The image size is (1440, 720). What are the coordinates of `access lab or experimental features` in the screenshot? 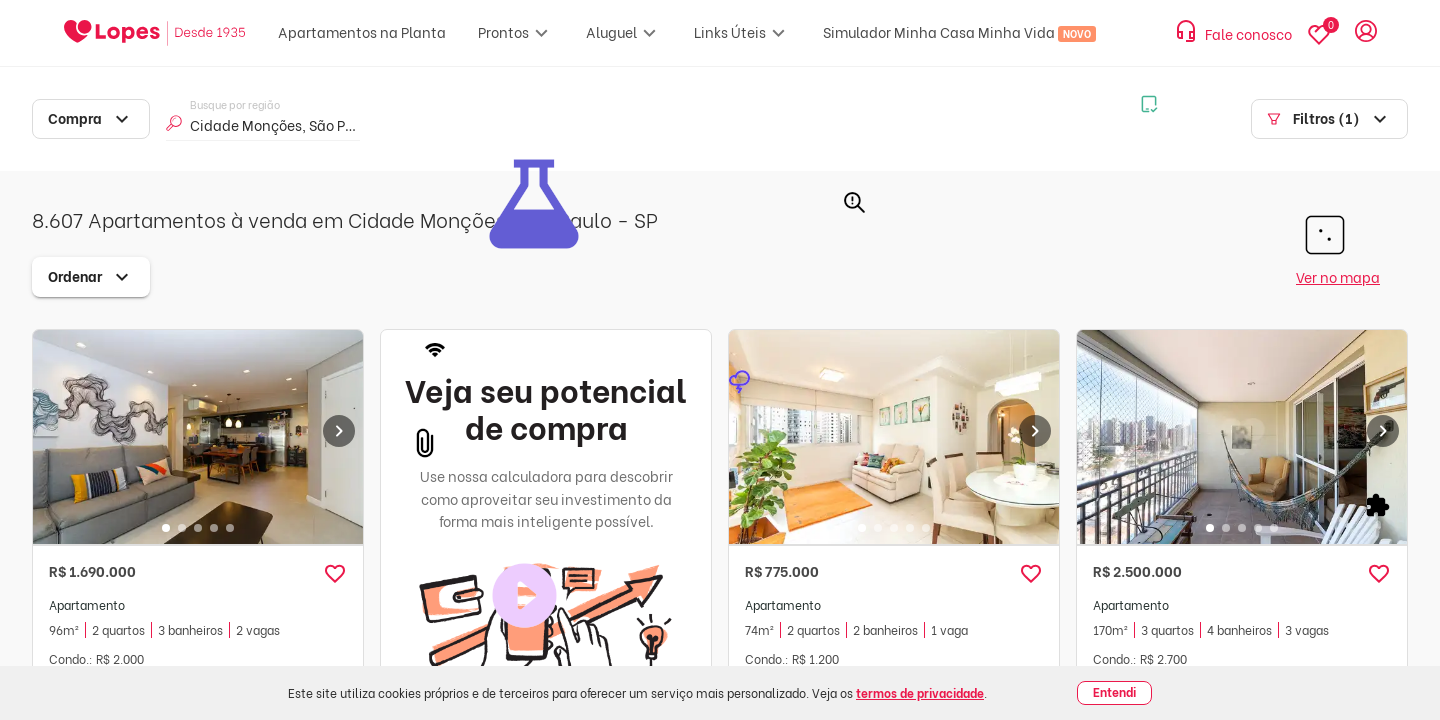 It's located at (534, 204).